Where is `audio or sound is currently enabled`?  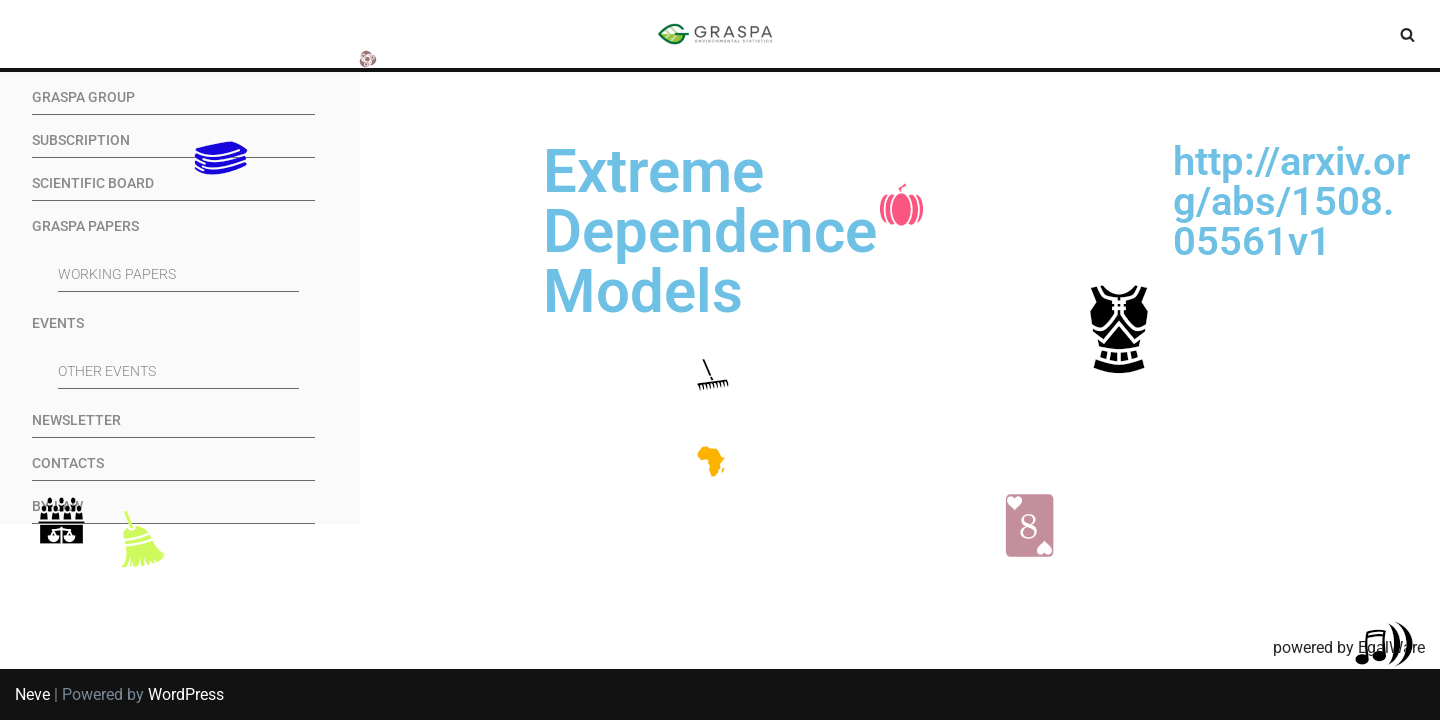 audio or sound is currently enabled is located at coordinates (1384, 644).